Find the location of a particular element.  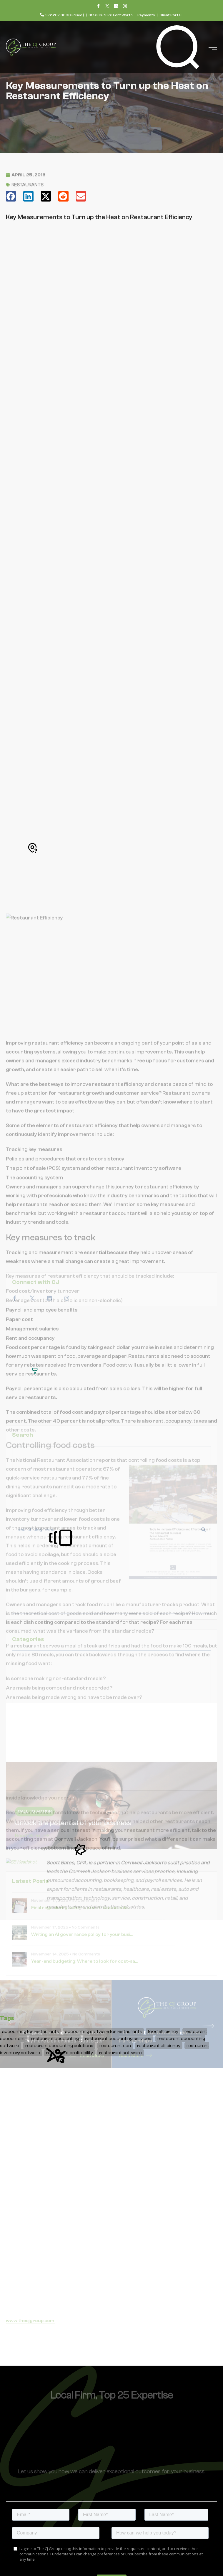

link to Archive of Our Own (AO3) fanfiction platform is located at coordinates (56, 2055).